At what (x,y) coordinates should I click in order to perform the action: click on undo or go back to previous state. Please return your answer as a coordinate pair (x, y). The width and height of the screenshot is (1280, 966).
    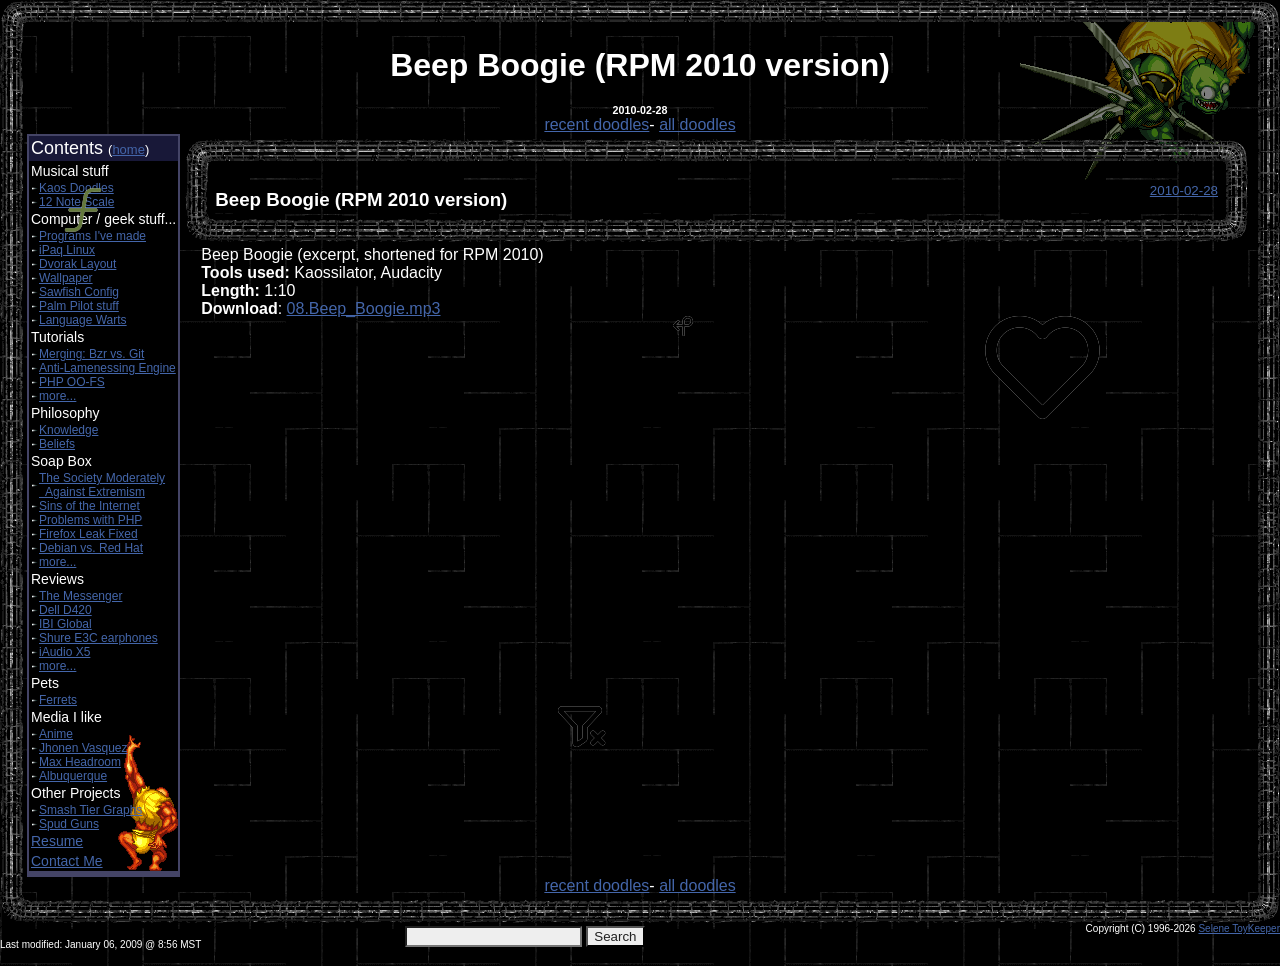
    Looking at the image, I should click on (682, 325).